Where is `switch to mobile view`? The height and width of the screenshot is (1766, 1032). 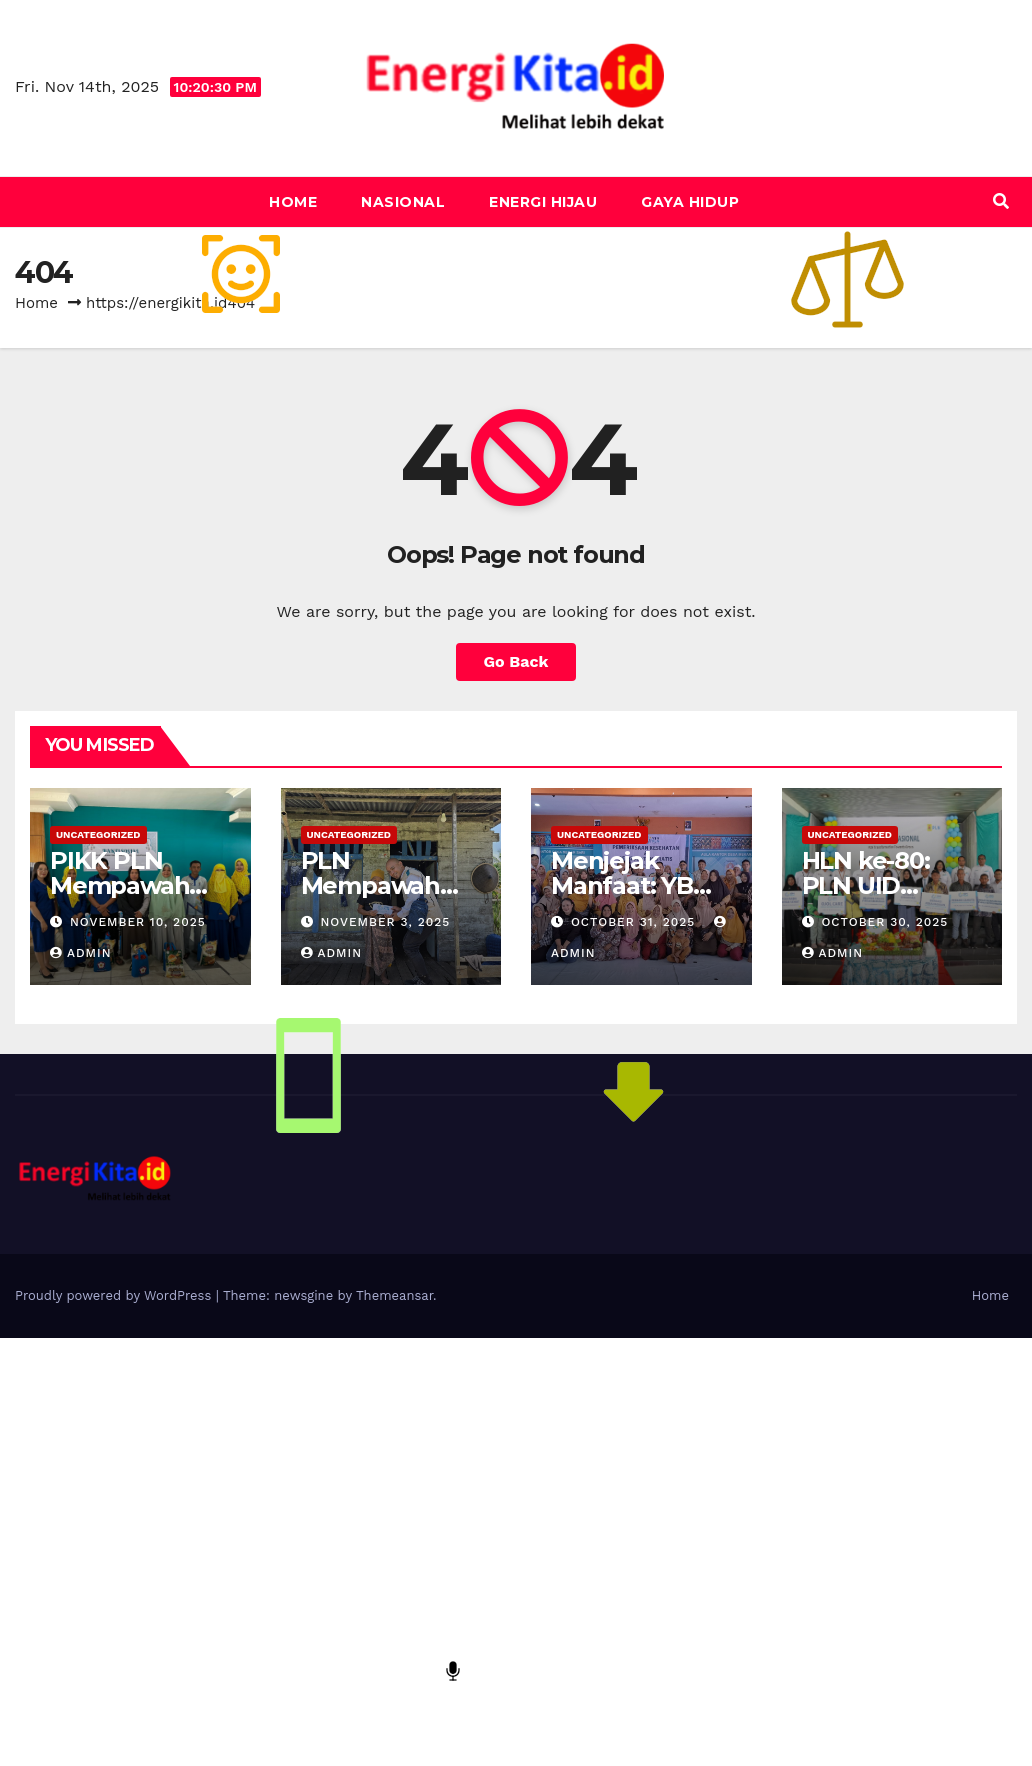
switch to mobile view is located at coordinates (308, 1075).